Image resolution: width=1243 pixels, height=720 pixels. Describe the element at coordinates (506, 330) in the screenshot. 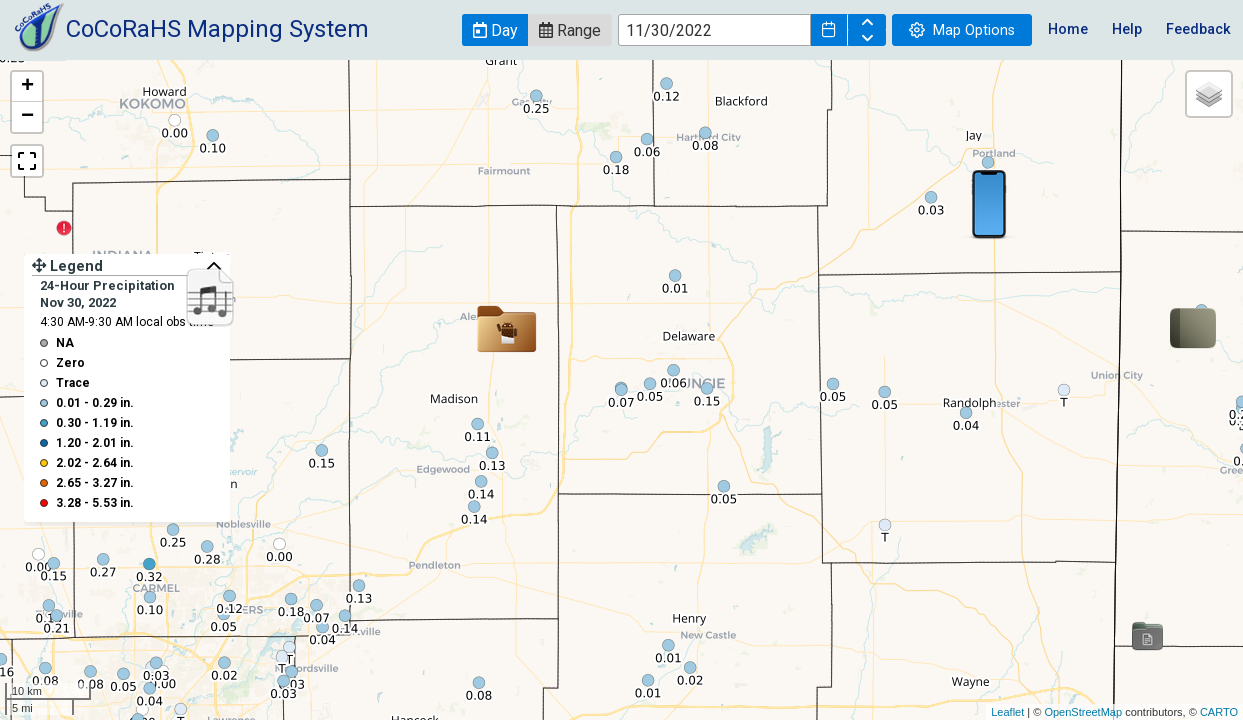

I see `folder containing android ice cream sandwich system files` at that location.